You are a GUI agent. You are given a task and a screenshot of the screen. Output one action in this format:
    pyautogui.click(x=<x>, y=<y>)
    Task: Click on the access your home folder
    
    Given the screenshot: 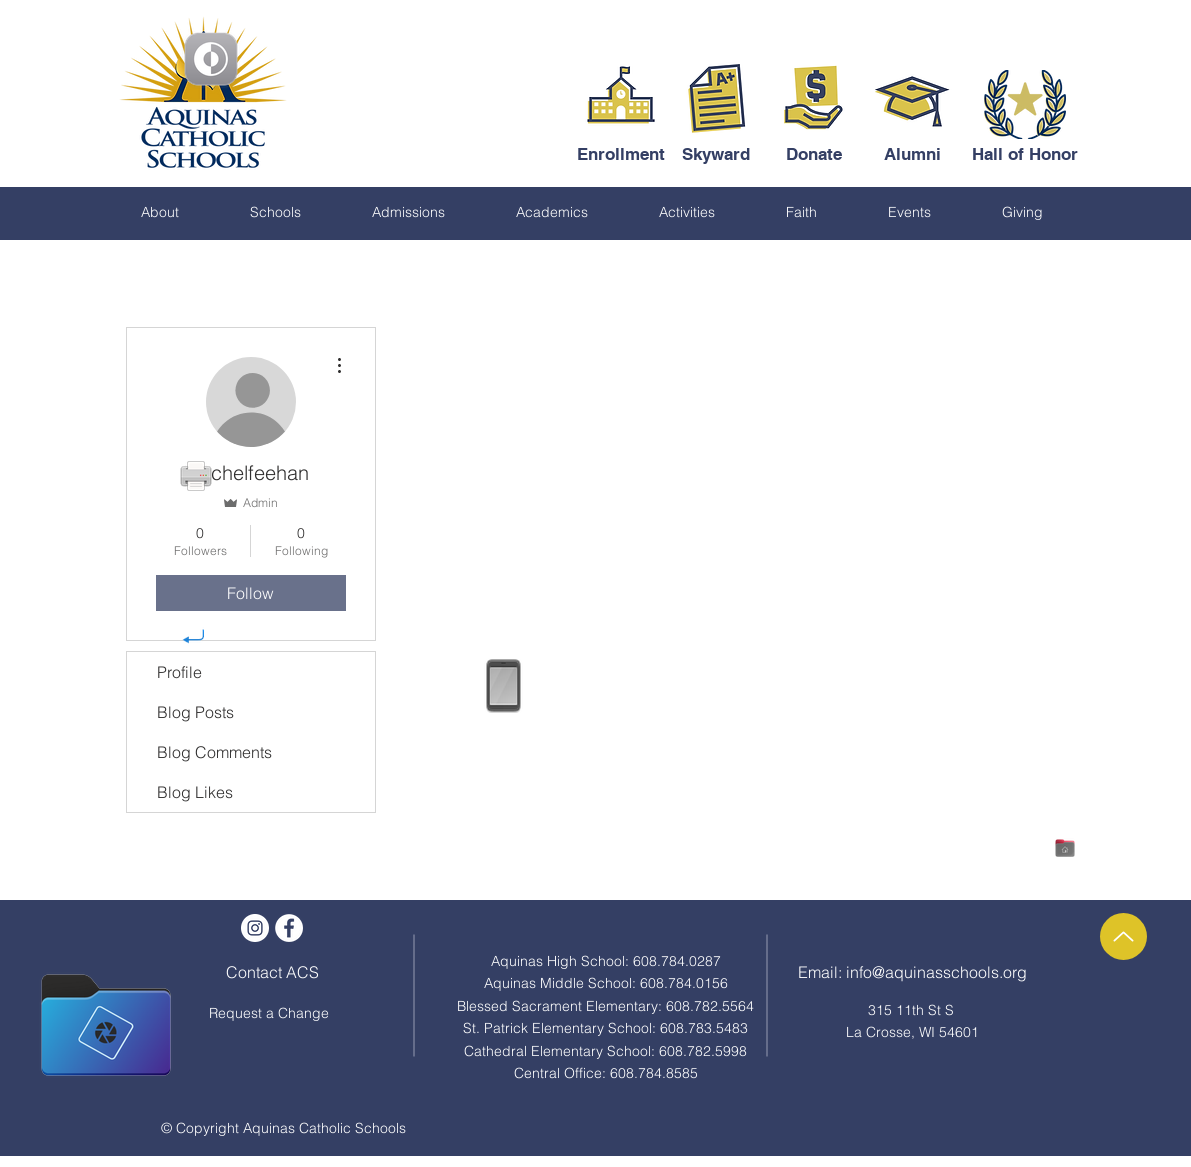 What is the action you would take?
    pyautogui.click(x=1065, y=848)
    